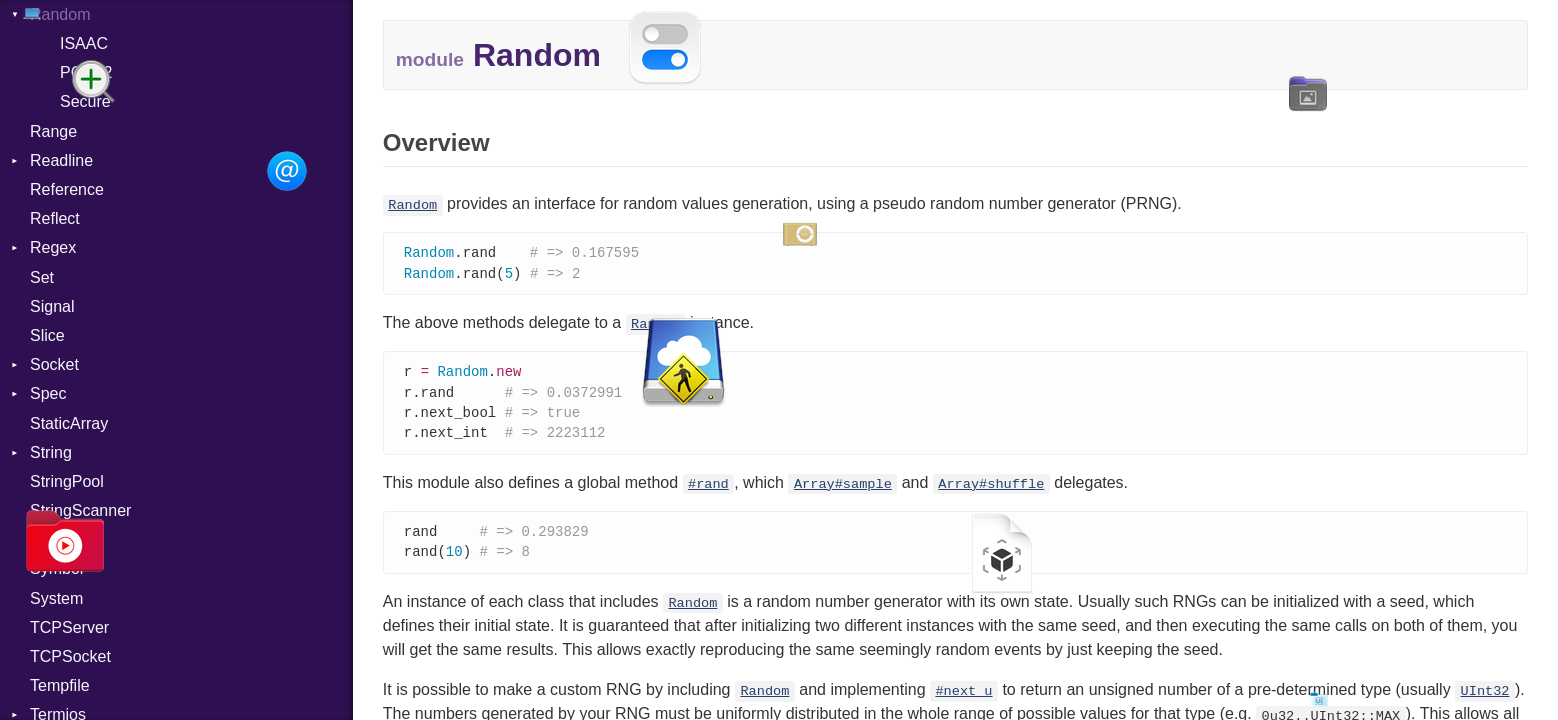  I want to click on iPod shuffle device in gold color, so click(800, 228).